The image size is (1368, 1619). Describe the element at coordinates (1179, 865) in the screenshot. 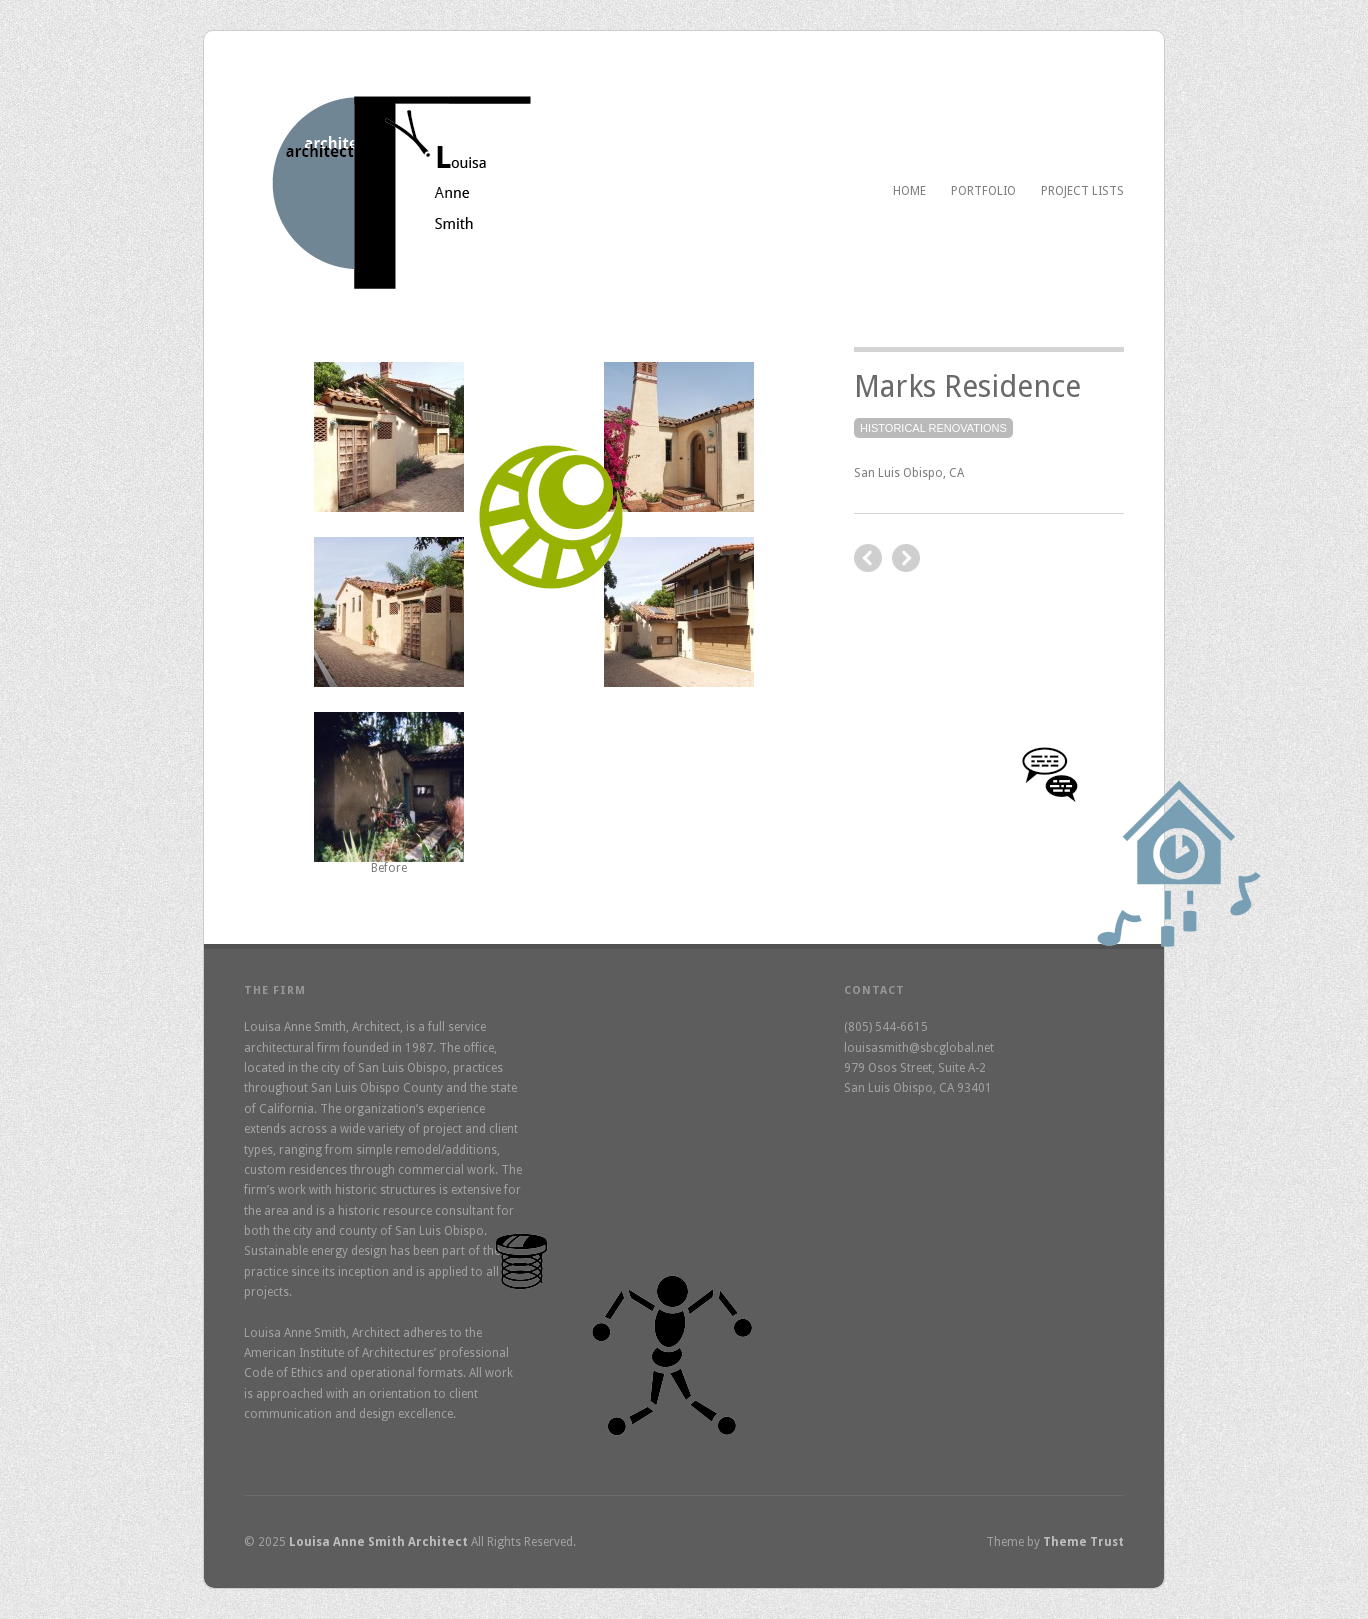

I see `set a scheduled reminder or alarm` at that location.